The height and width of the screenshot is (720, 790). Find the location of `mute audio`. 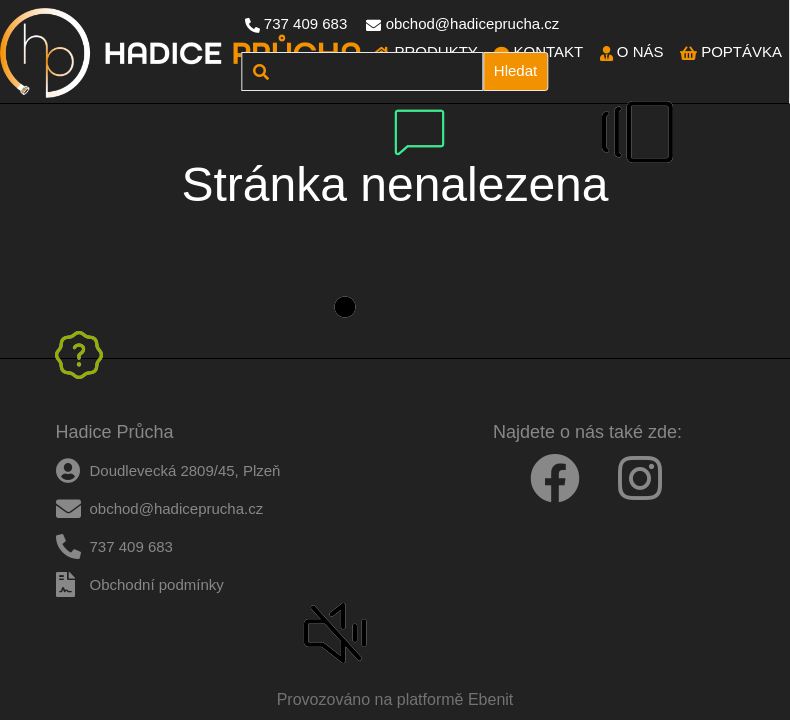

mute audio is located at coordinates (334, 633).